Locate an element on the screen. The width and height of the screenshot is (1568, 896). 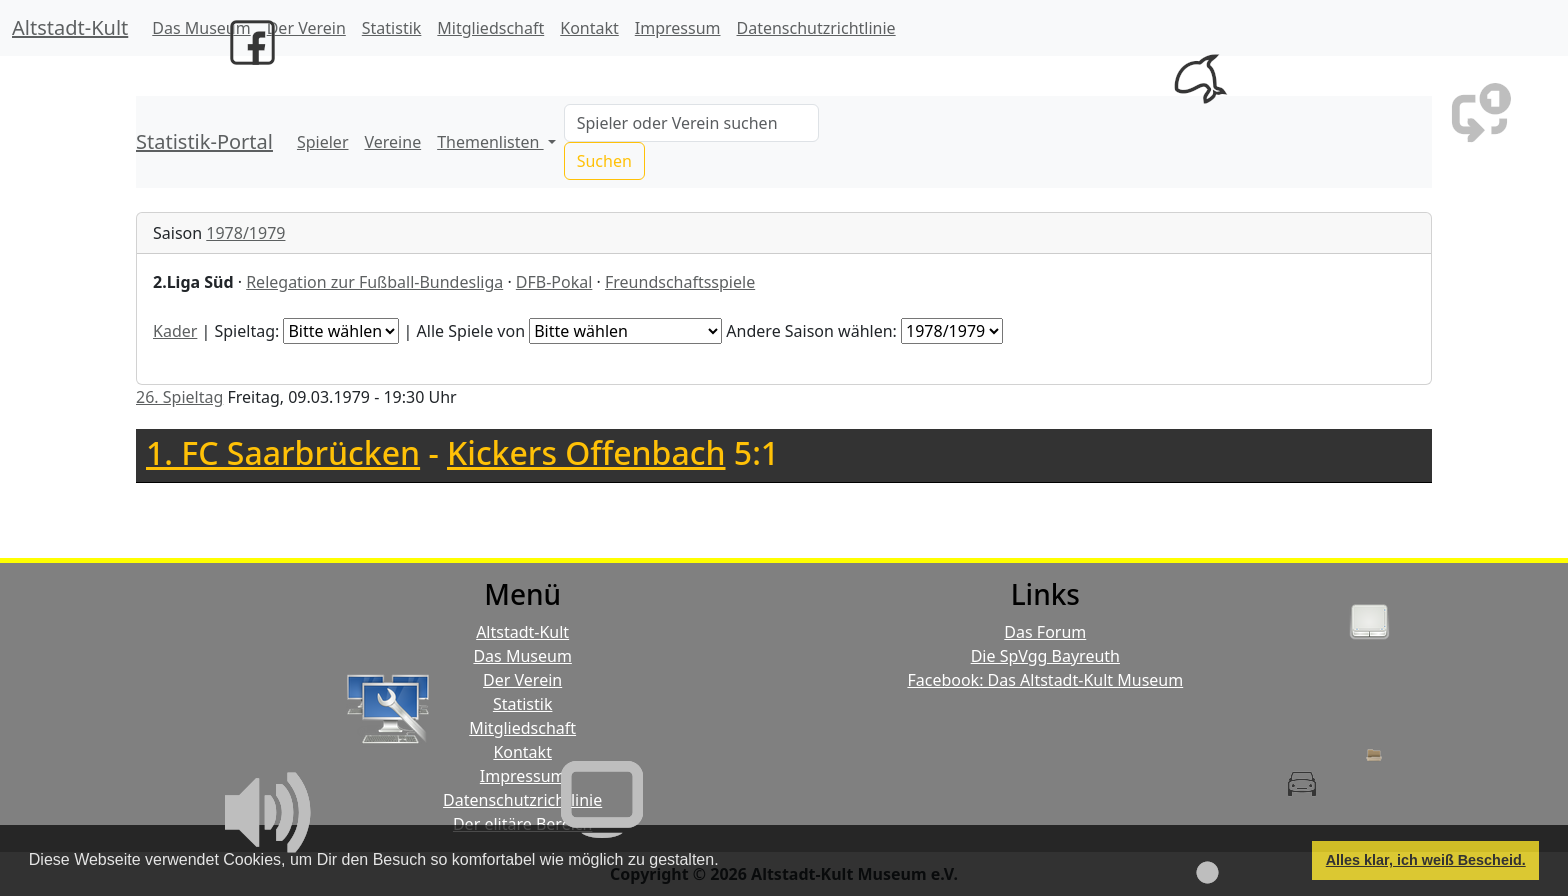
drop files here to move them into this folder is located at coordinates (1374, 756).